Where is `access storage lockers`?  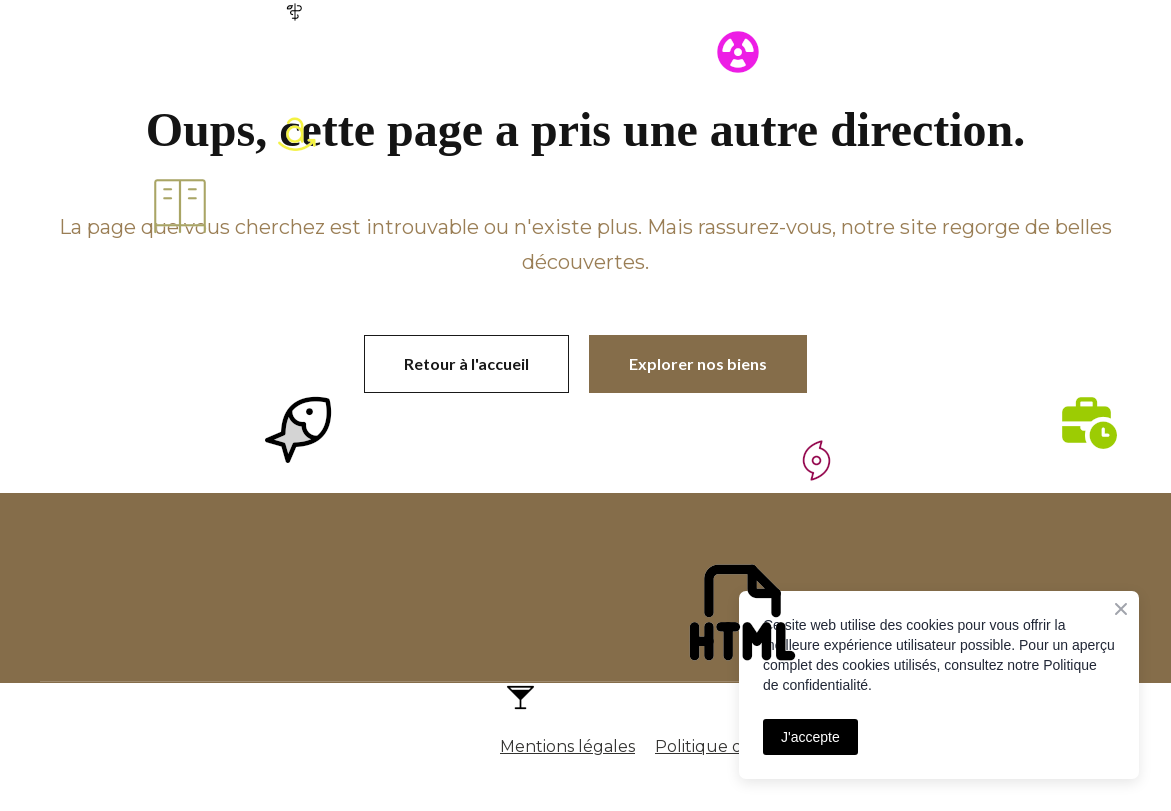 access storage lockers is located at coordinates (180, 205).